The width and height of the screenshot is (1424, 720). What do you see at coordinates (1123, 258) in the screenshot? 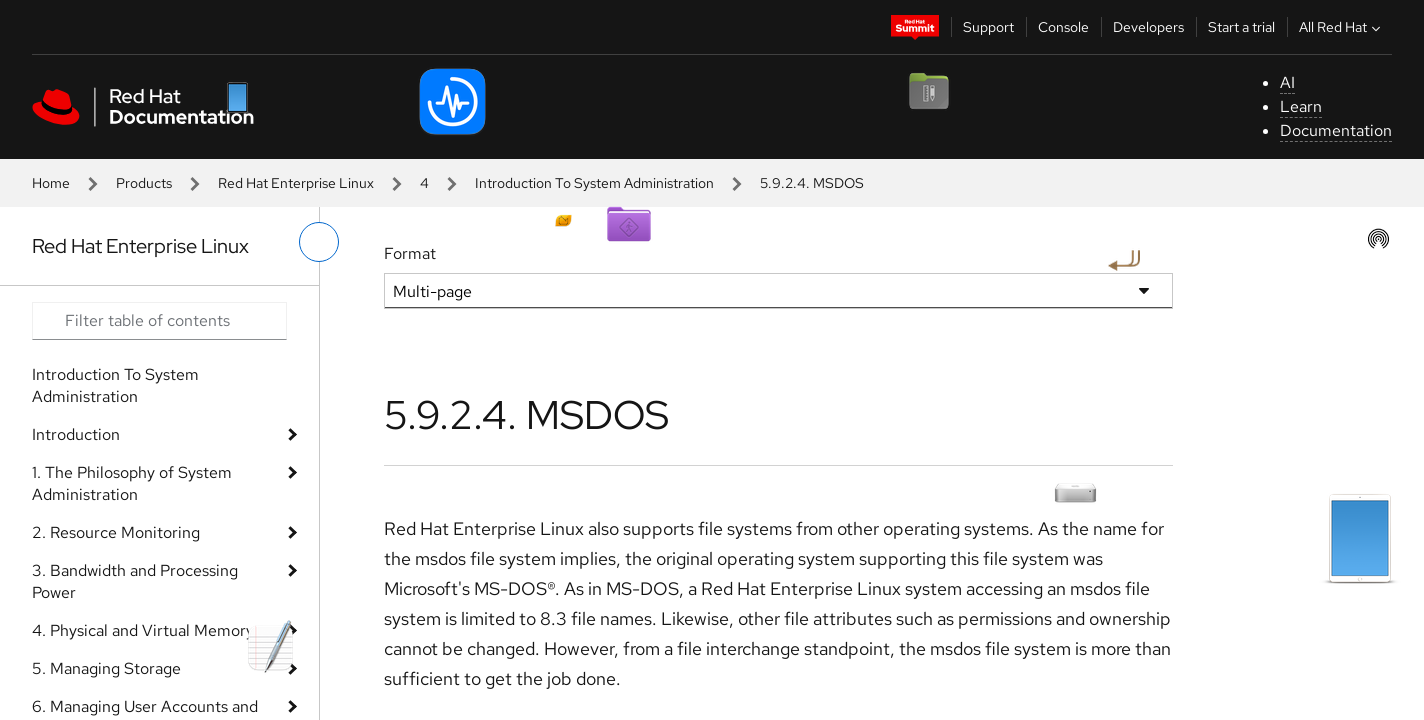
I see `reply to all recipients of an email` at bounding box center [1123, 258].